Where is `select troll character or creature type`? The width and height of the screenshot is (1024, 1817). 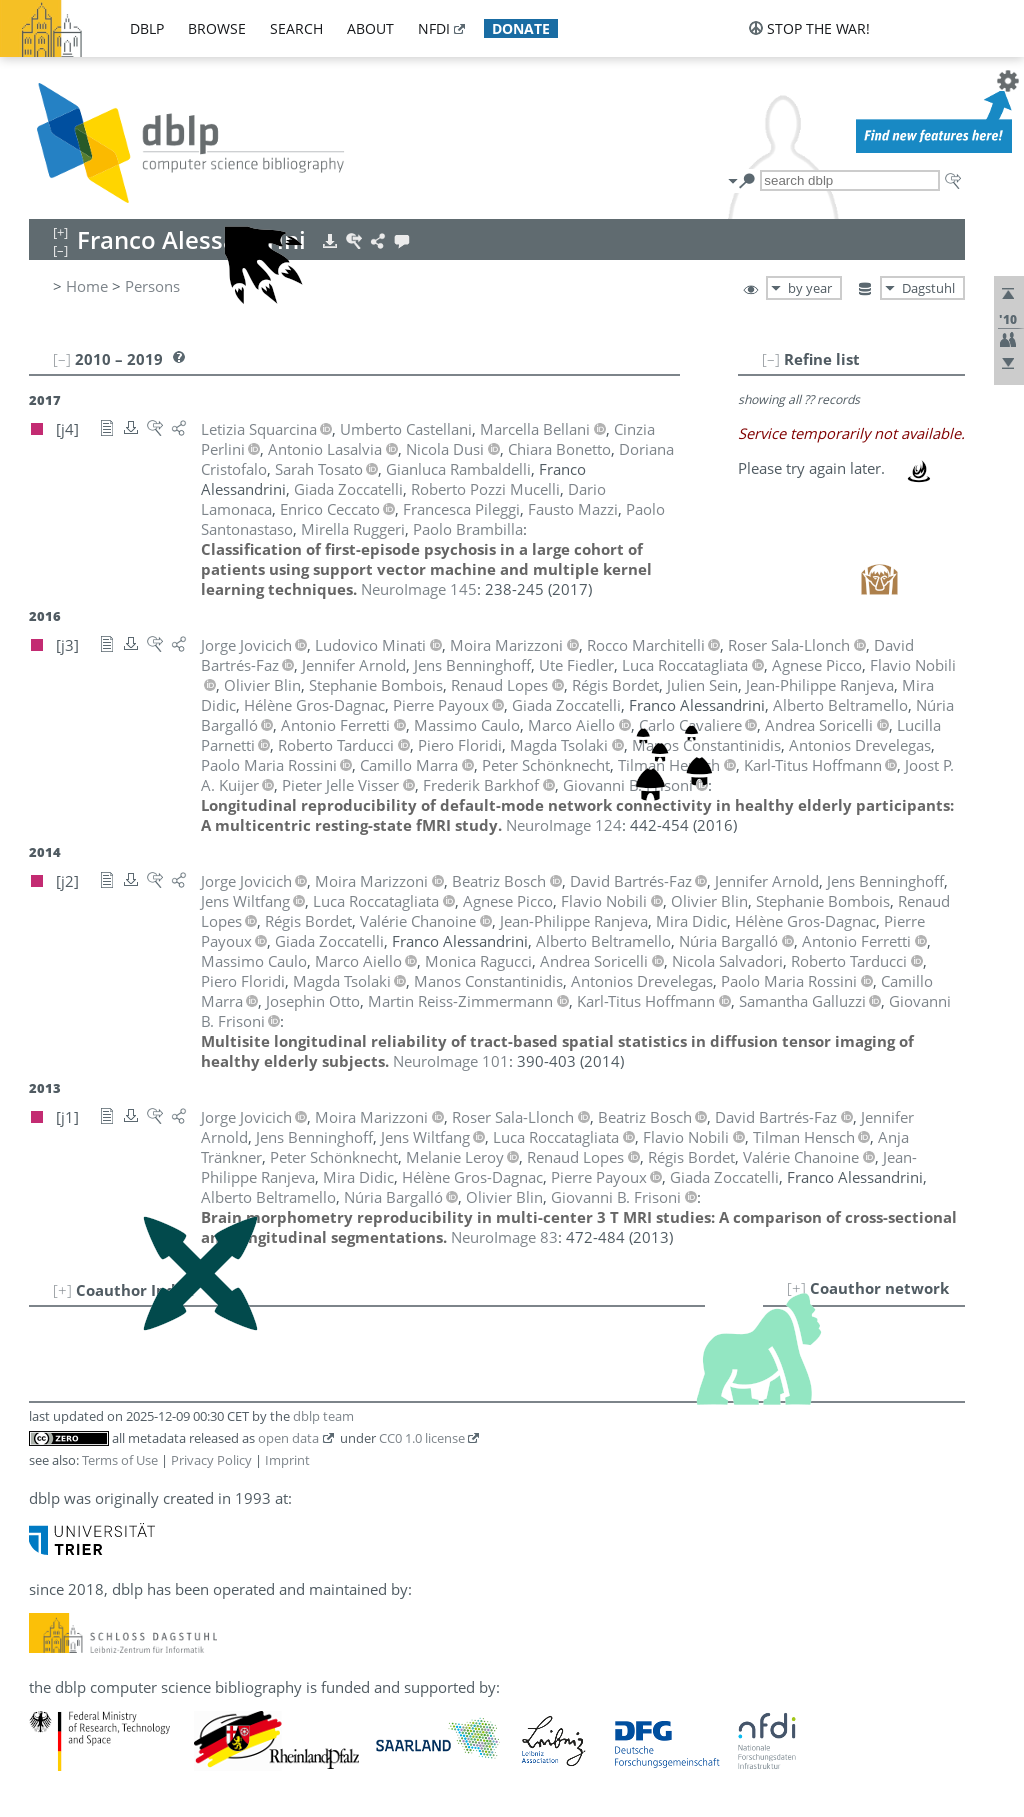 select troll character or creature type is located at coordinates (879, 576).